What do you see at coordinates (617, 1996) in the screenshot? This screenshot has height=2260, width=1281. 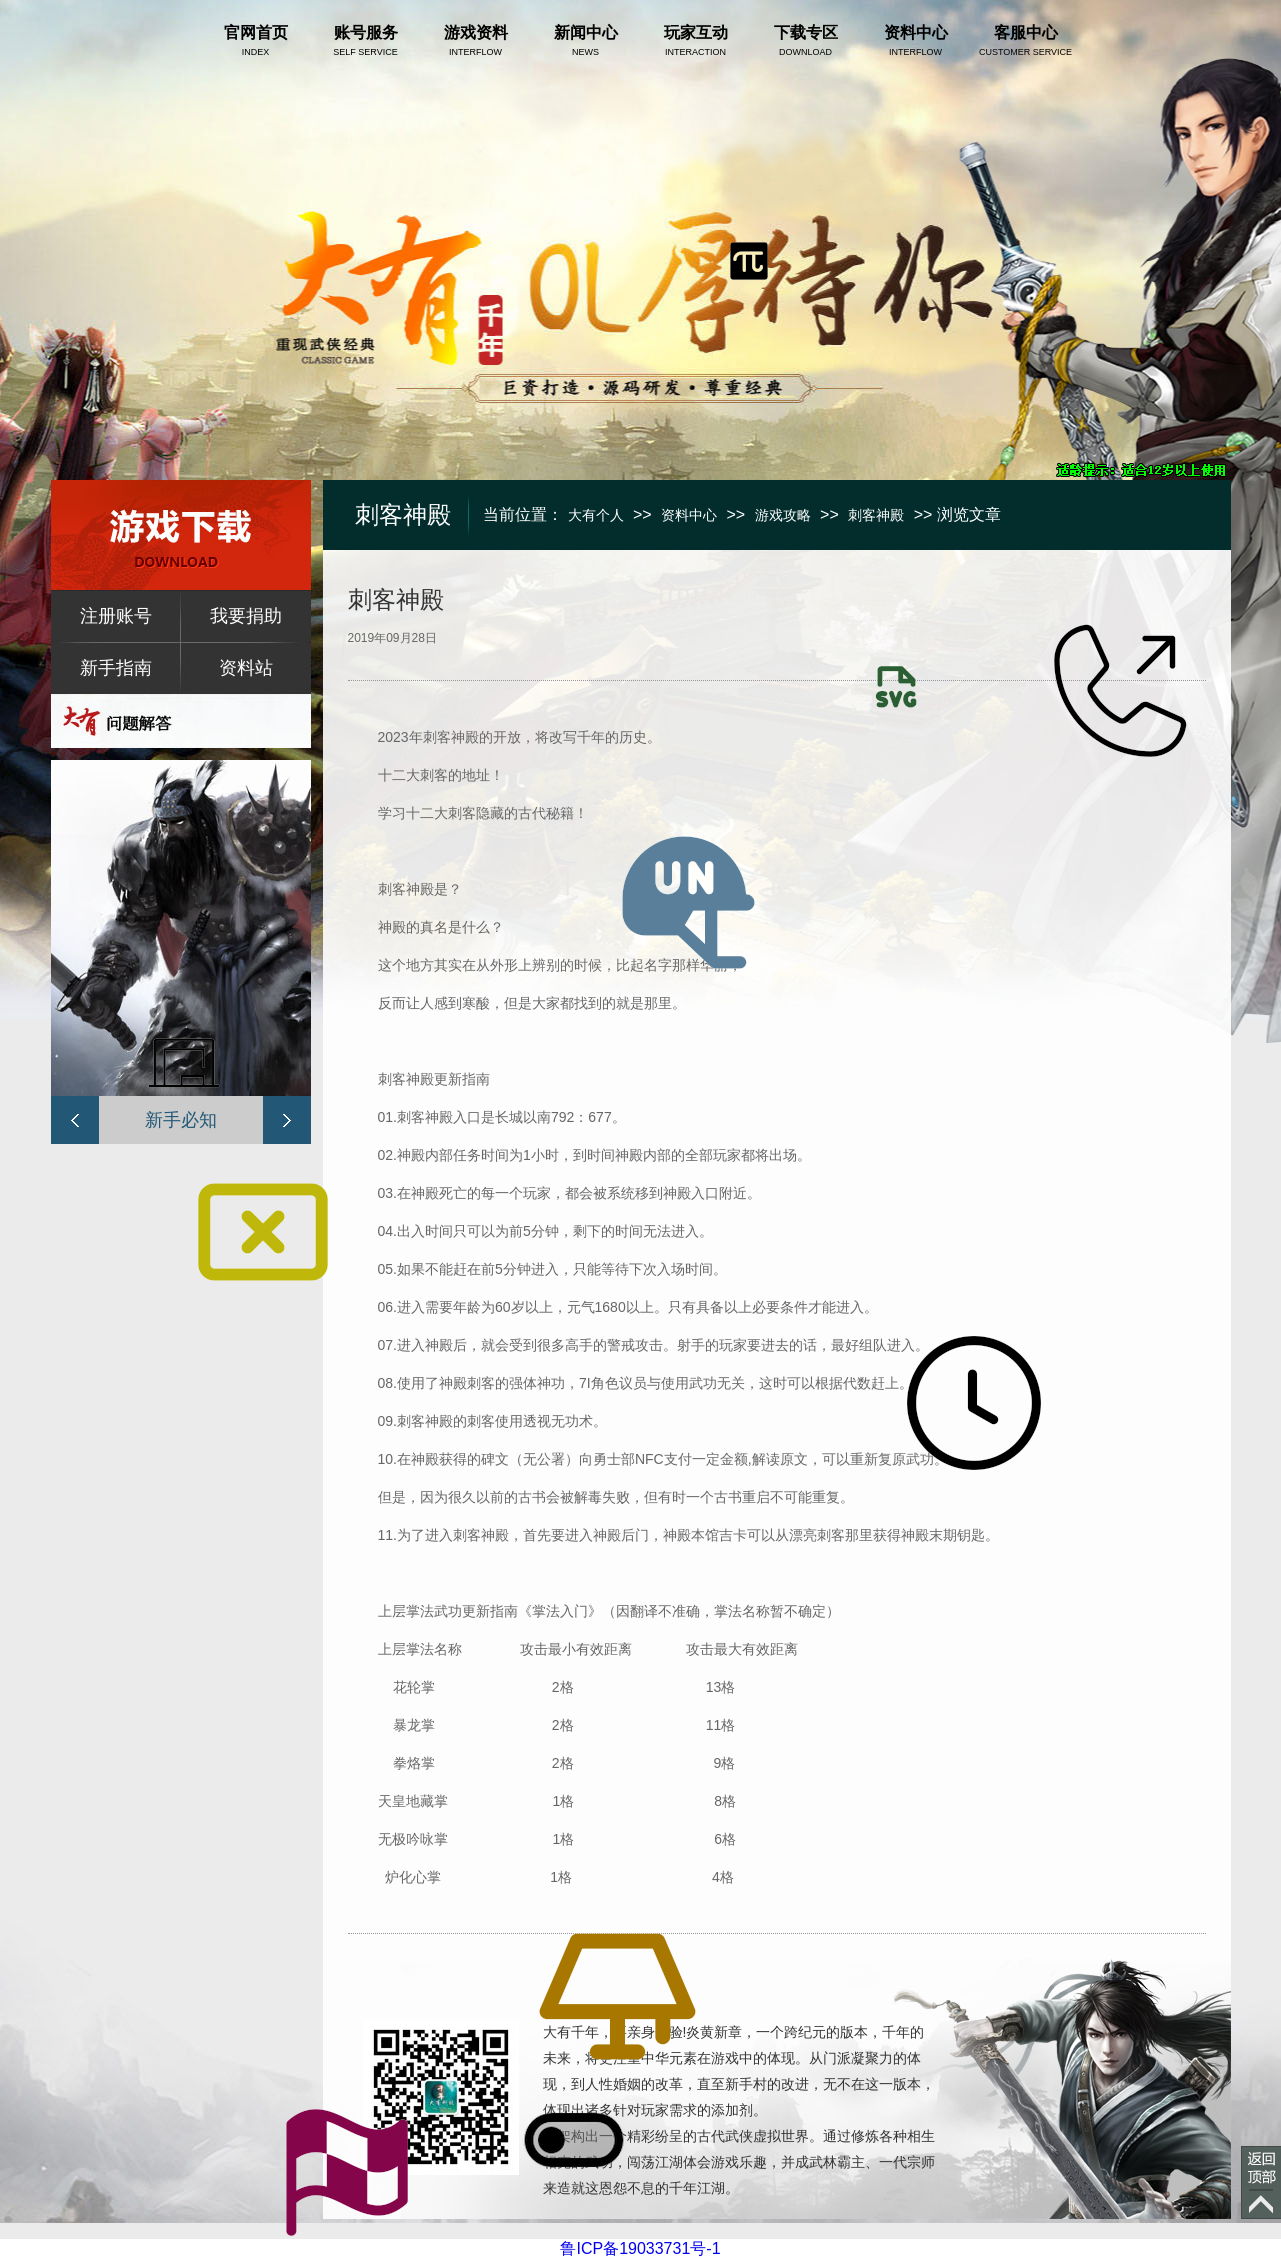 I see `toggle desk lamp or lighting on/off` at bounding box center [617, 1996].